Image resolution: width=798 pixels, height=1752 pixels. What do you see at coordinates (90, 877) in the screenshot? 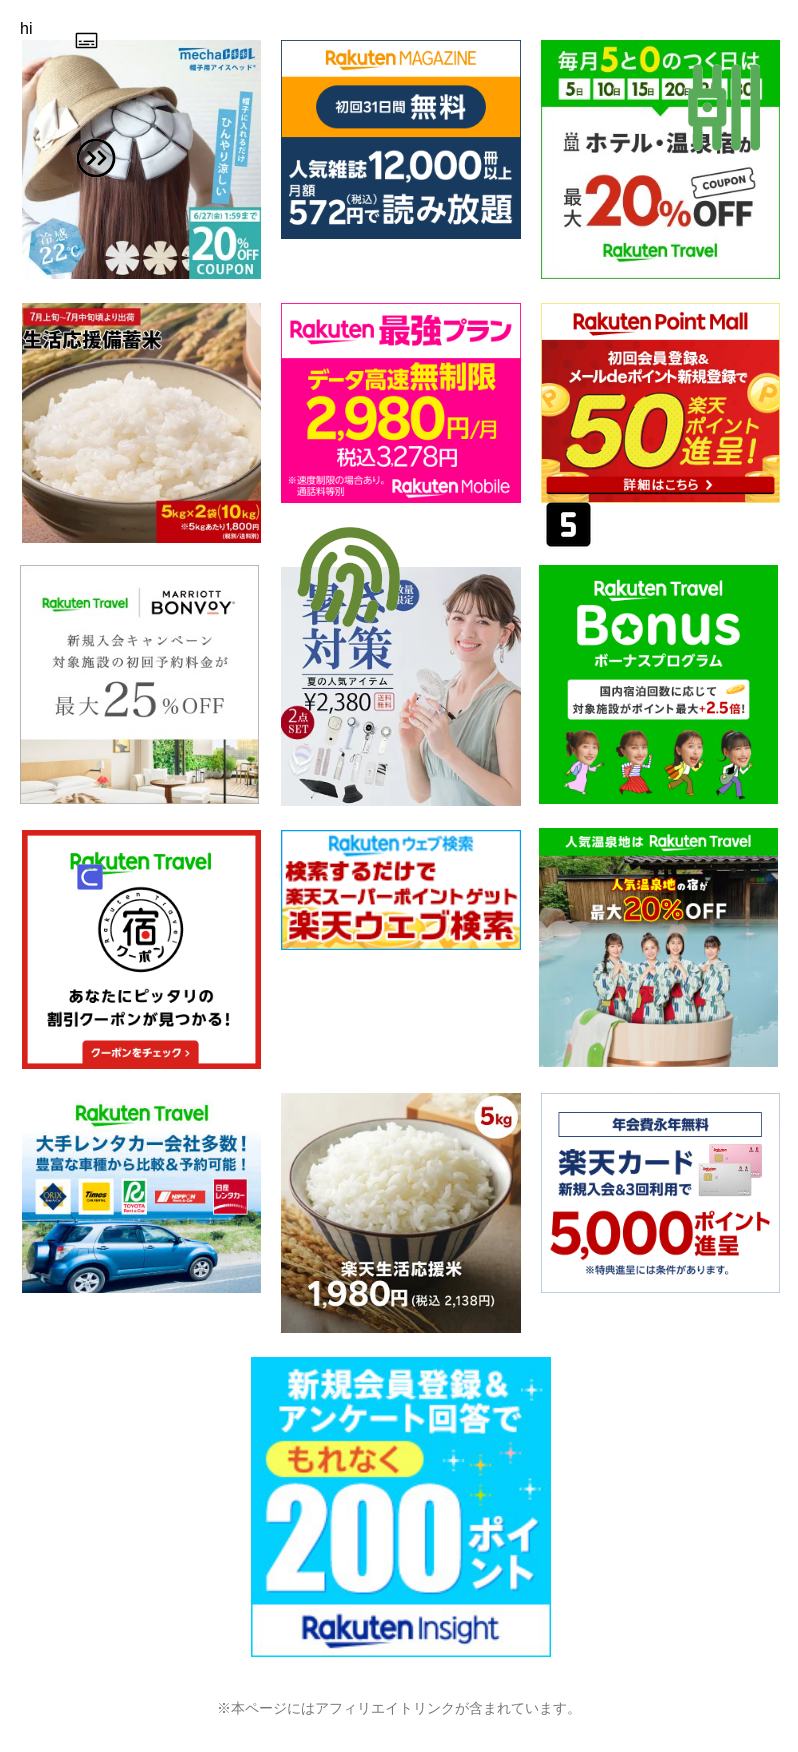
I see `indicates a proper subset relationship in mathematical notation` at bounding box center [90, 877].